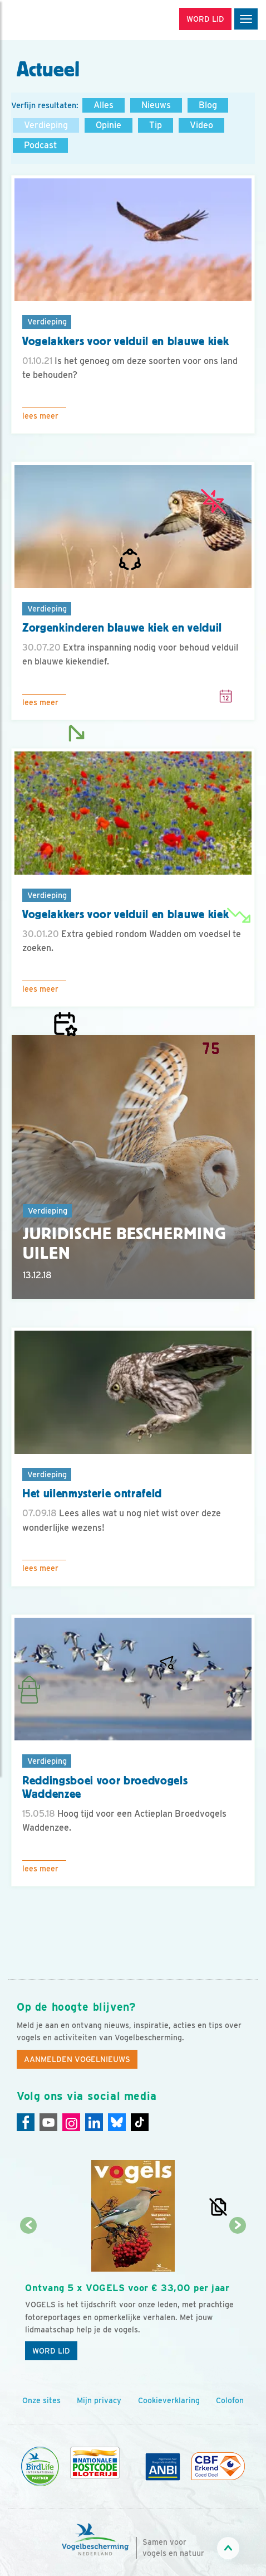  Describe the element at coordinates (239, 915) in the screenshot. I see `indicates a downward trend or decline in data` at that location.